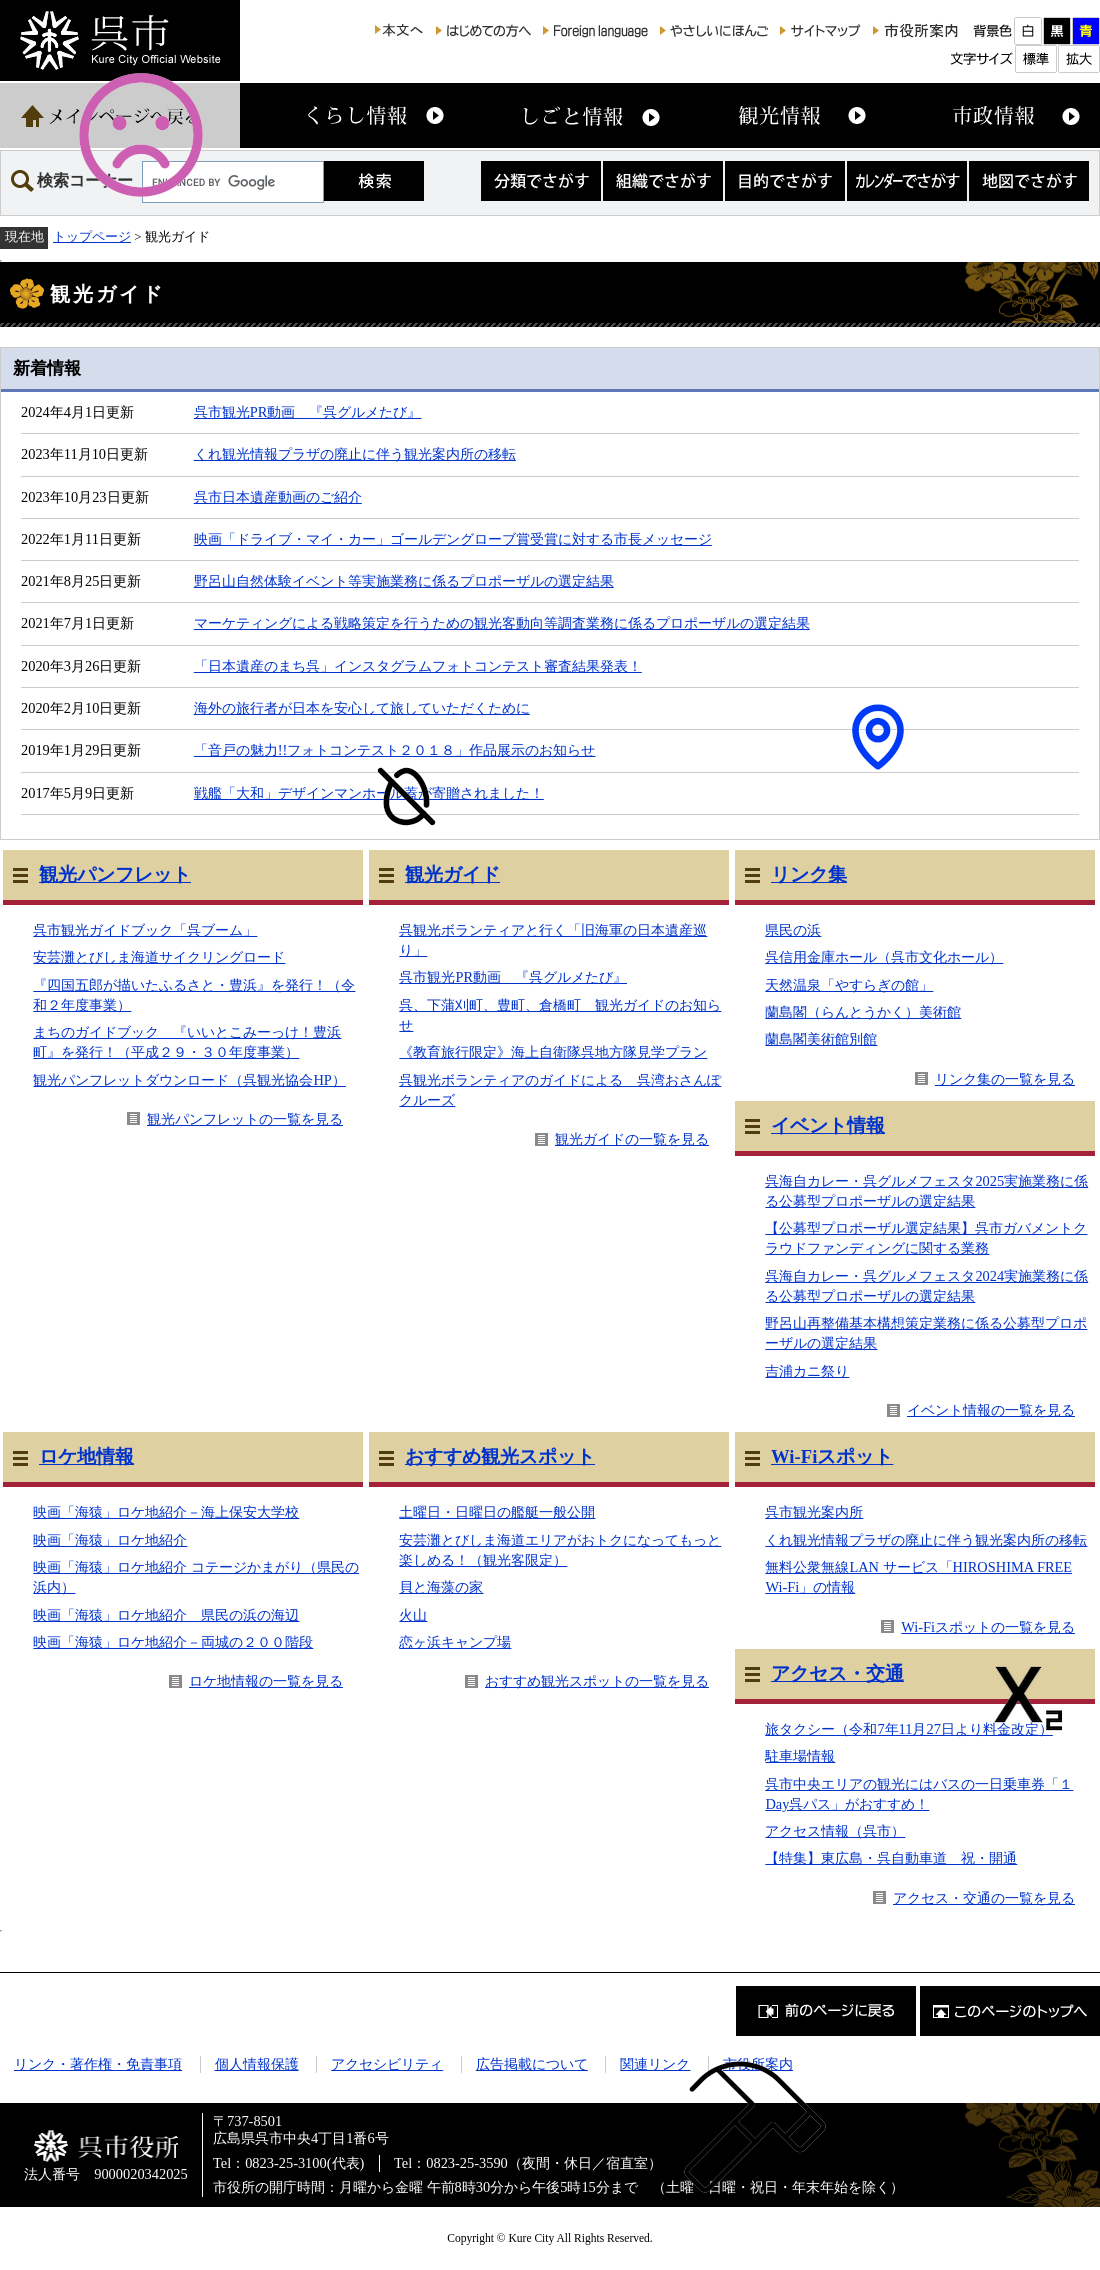 Image resolution: width=1100 pixels, height=2270 pixels. I want to click on indicates egg-free or no eggs, so click(406, 796).